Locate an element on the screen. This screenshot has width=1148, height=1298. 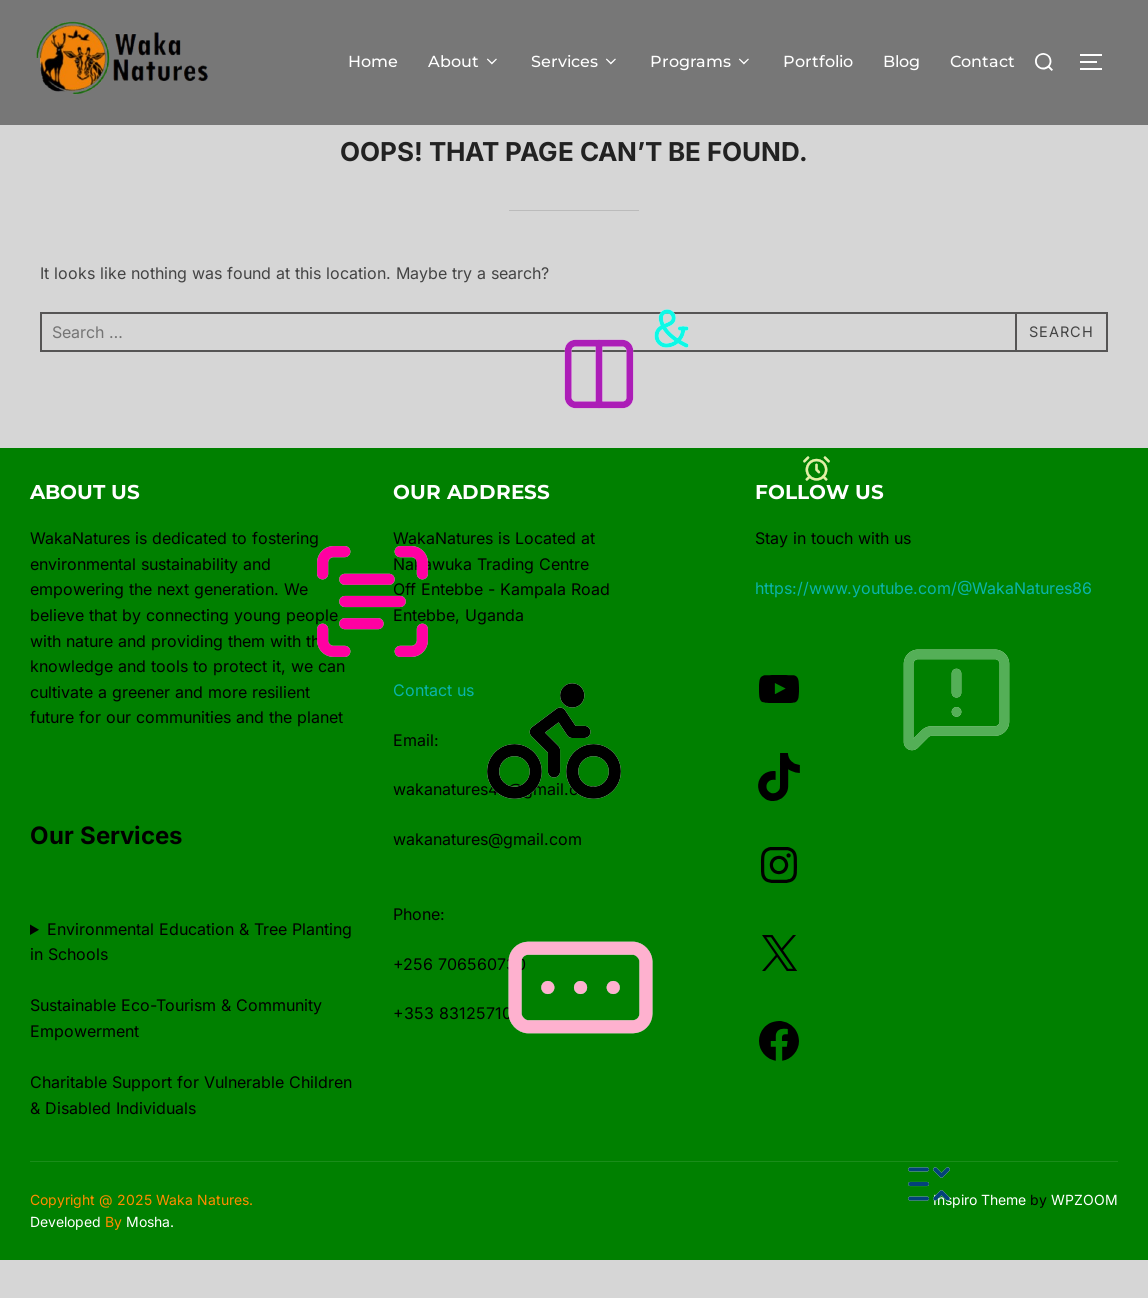
switch to two-column layout is located at coordinates (599, 374).